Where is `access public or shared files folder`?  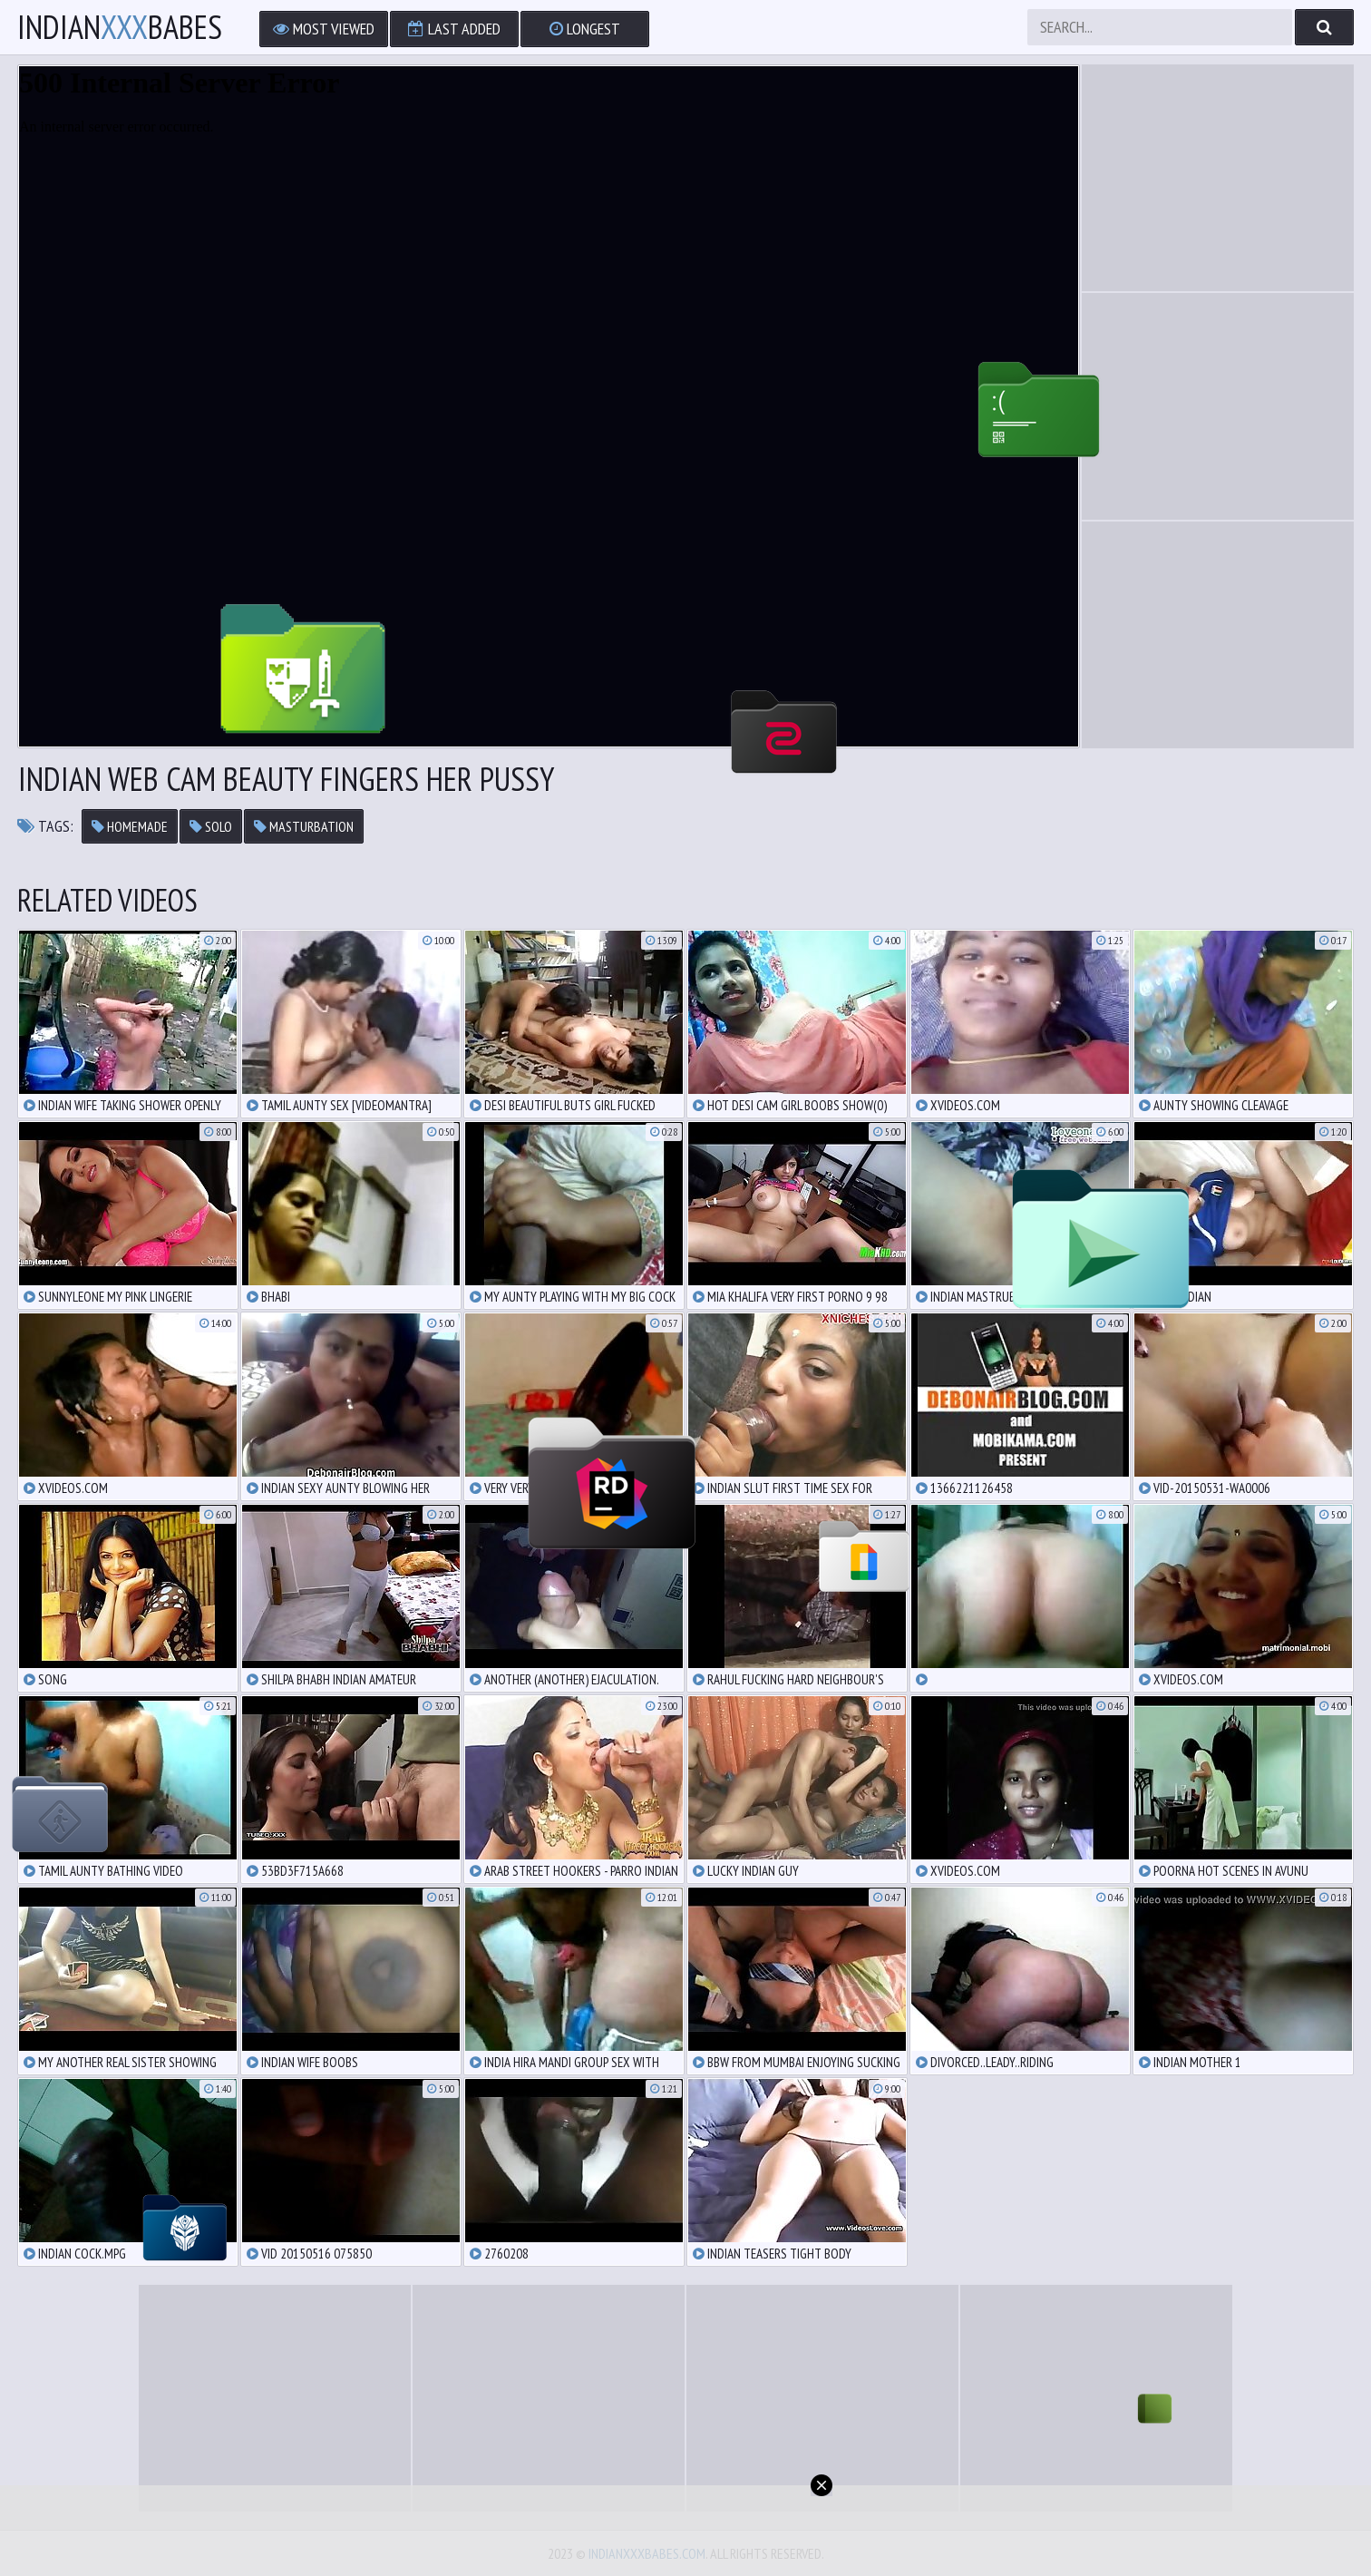
access public or shared files folder is located at coordinates (60, 1814).